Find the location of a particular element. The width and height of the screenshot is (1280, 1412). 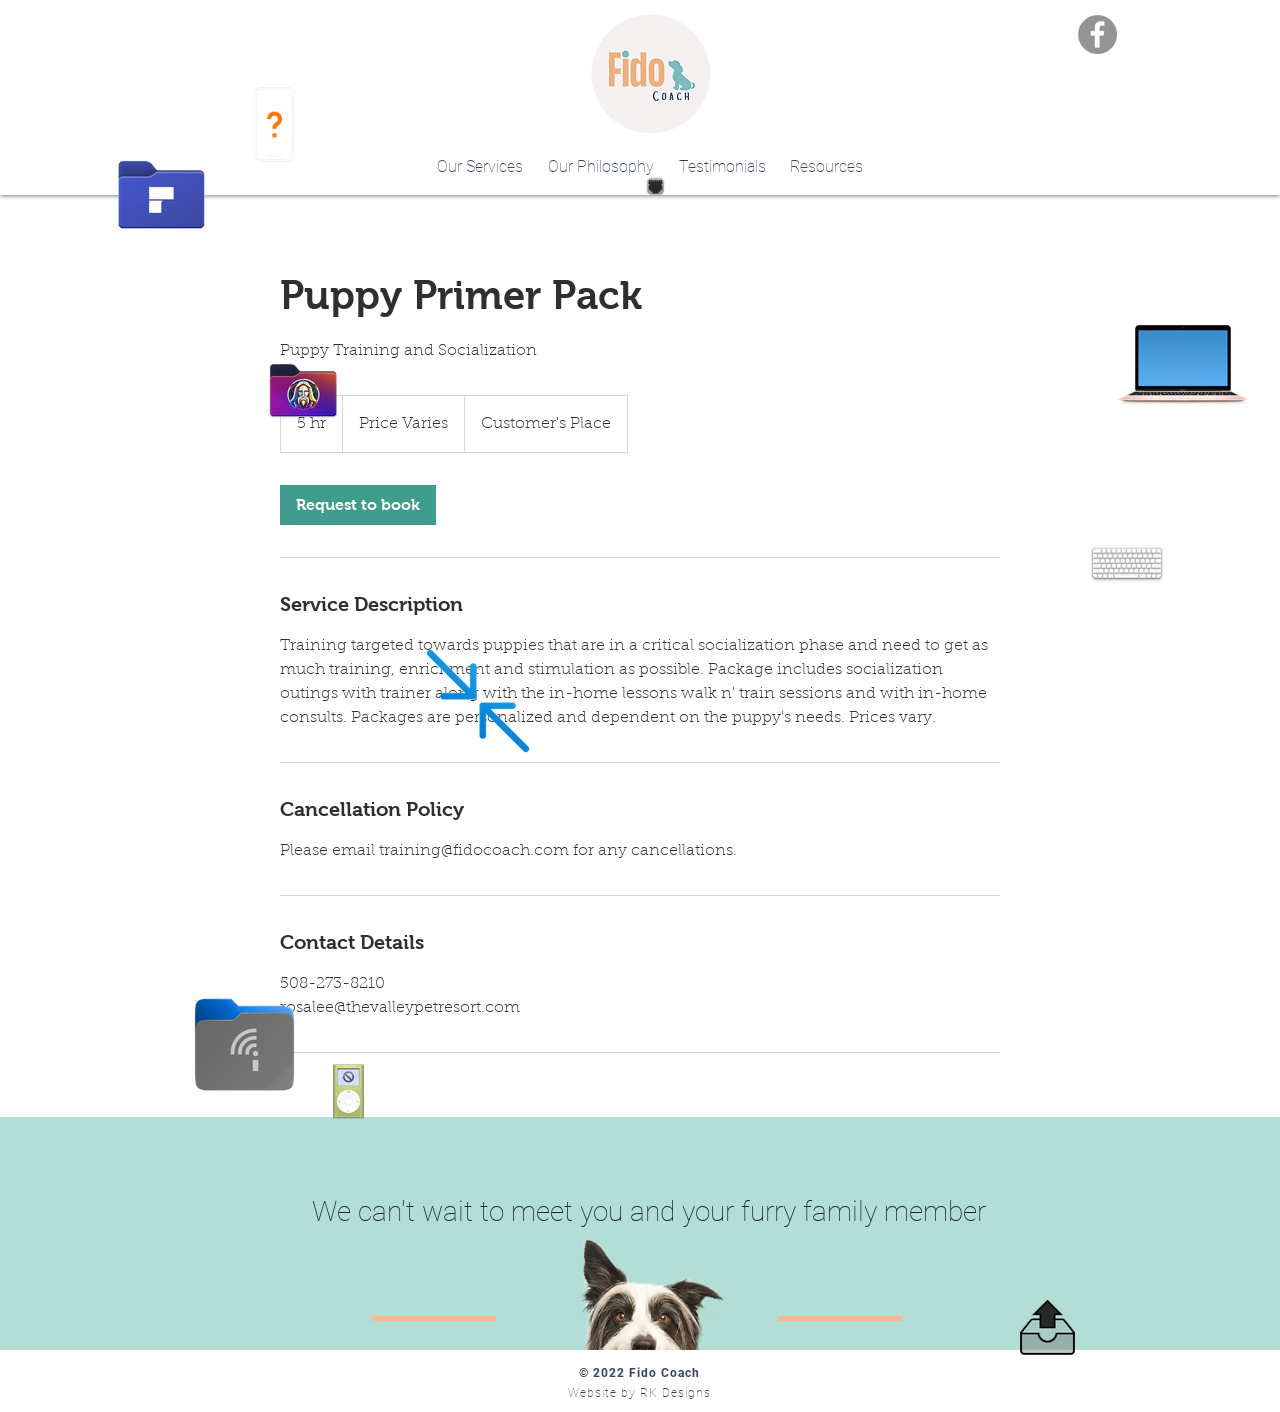

open Leonardo.ai project folder is located at coordinates (303, 392).